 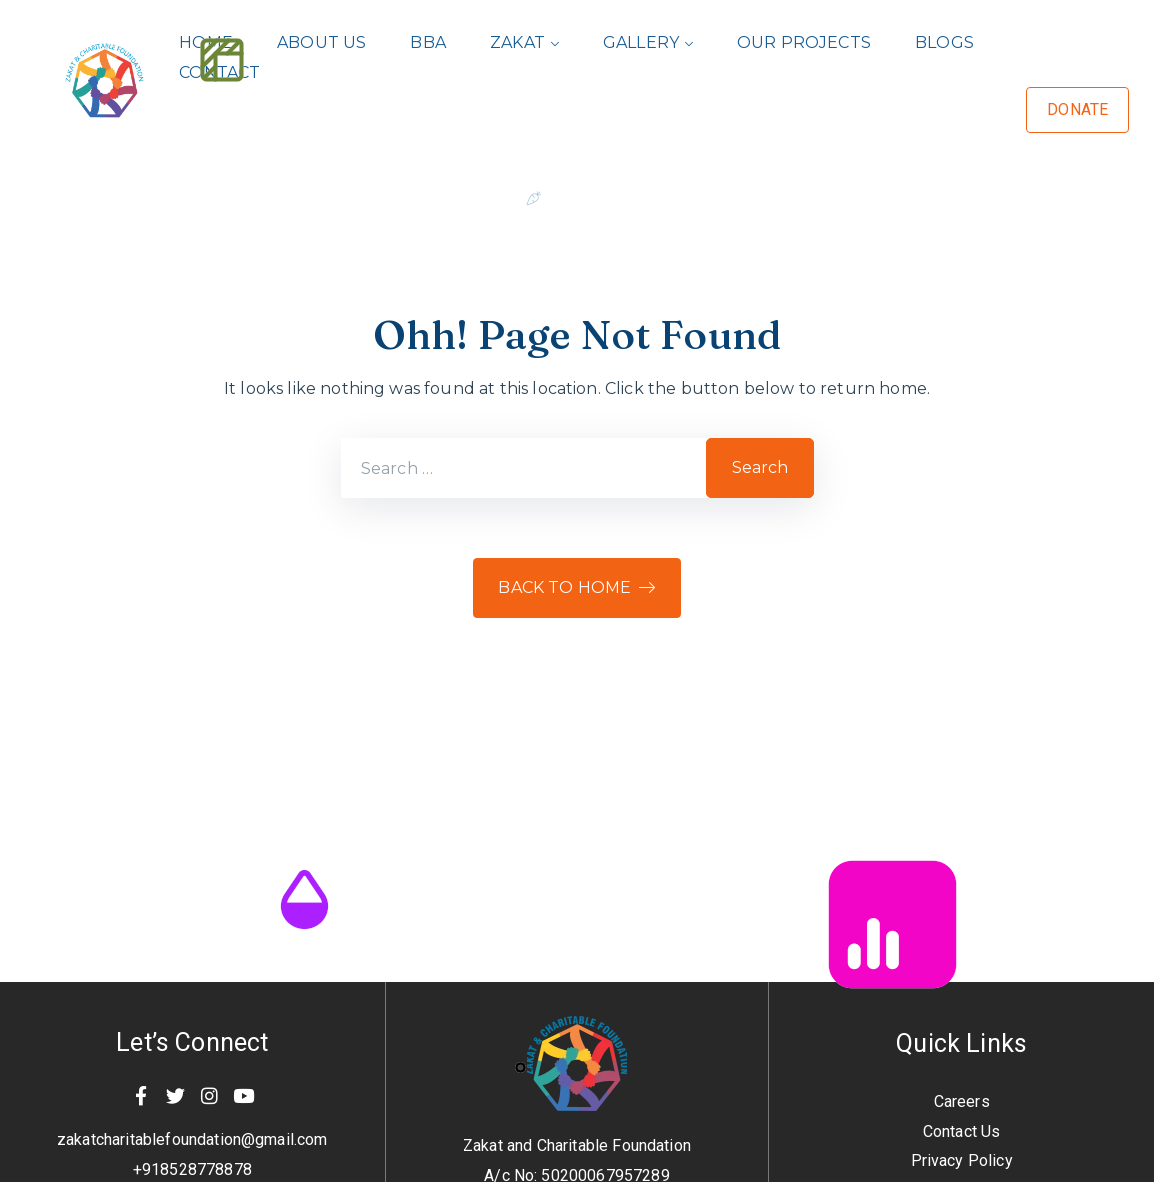 I want to click on align content to bottom-left corner, so click(x=892, y=924).